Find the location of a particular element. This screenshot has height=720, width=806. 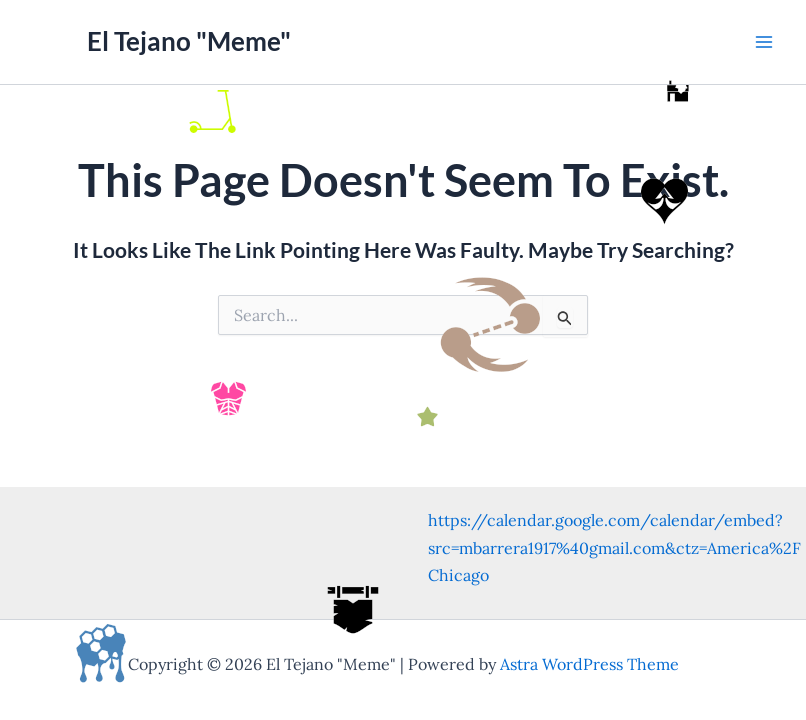

equip torso armor piece is located at coordinates (228, 398).